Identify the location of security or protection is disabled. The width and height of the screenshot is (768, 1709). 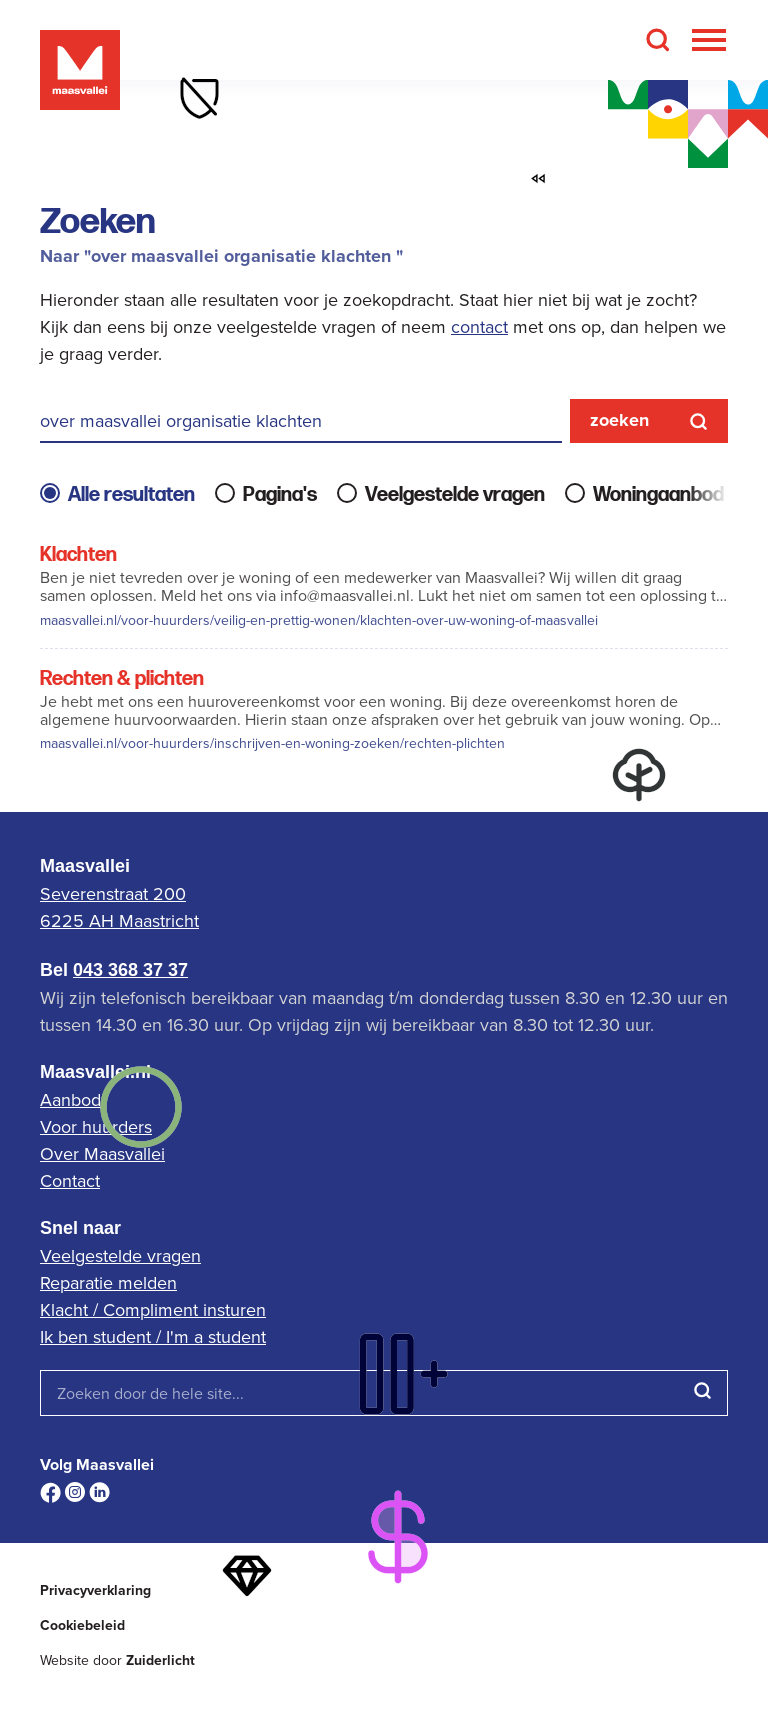
(199, 96).